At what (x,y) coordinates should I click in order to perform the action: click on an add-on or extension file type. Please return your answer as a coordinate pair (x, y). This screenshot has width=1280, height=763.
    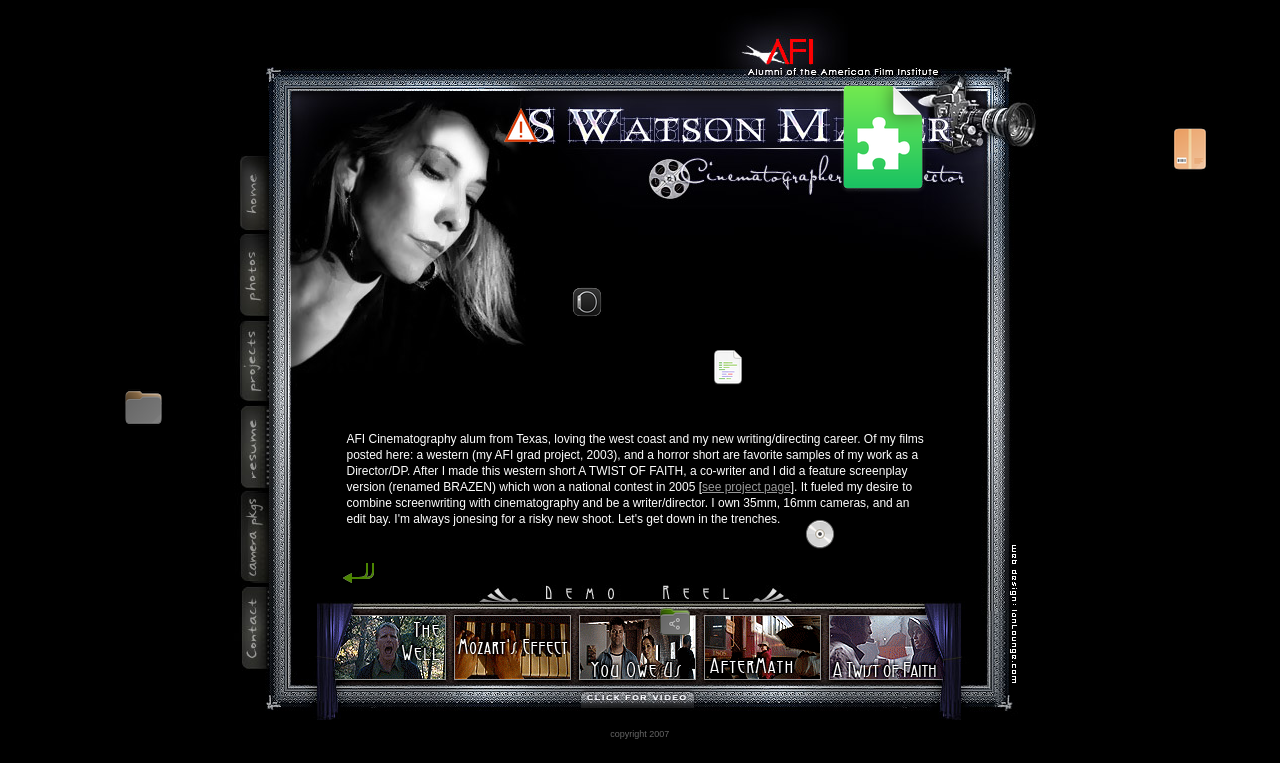
    Looking at the image, I should click on (883, 139).